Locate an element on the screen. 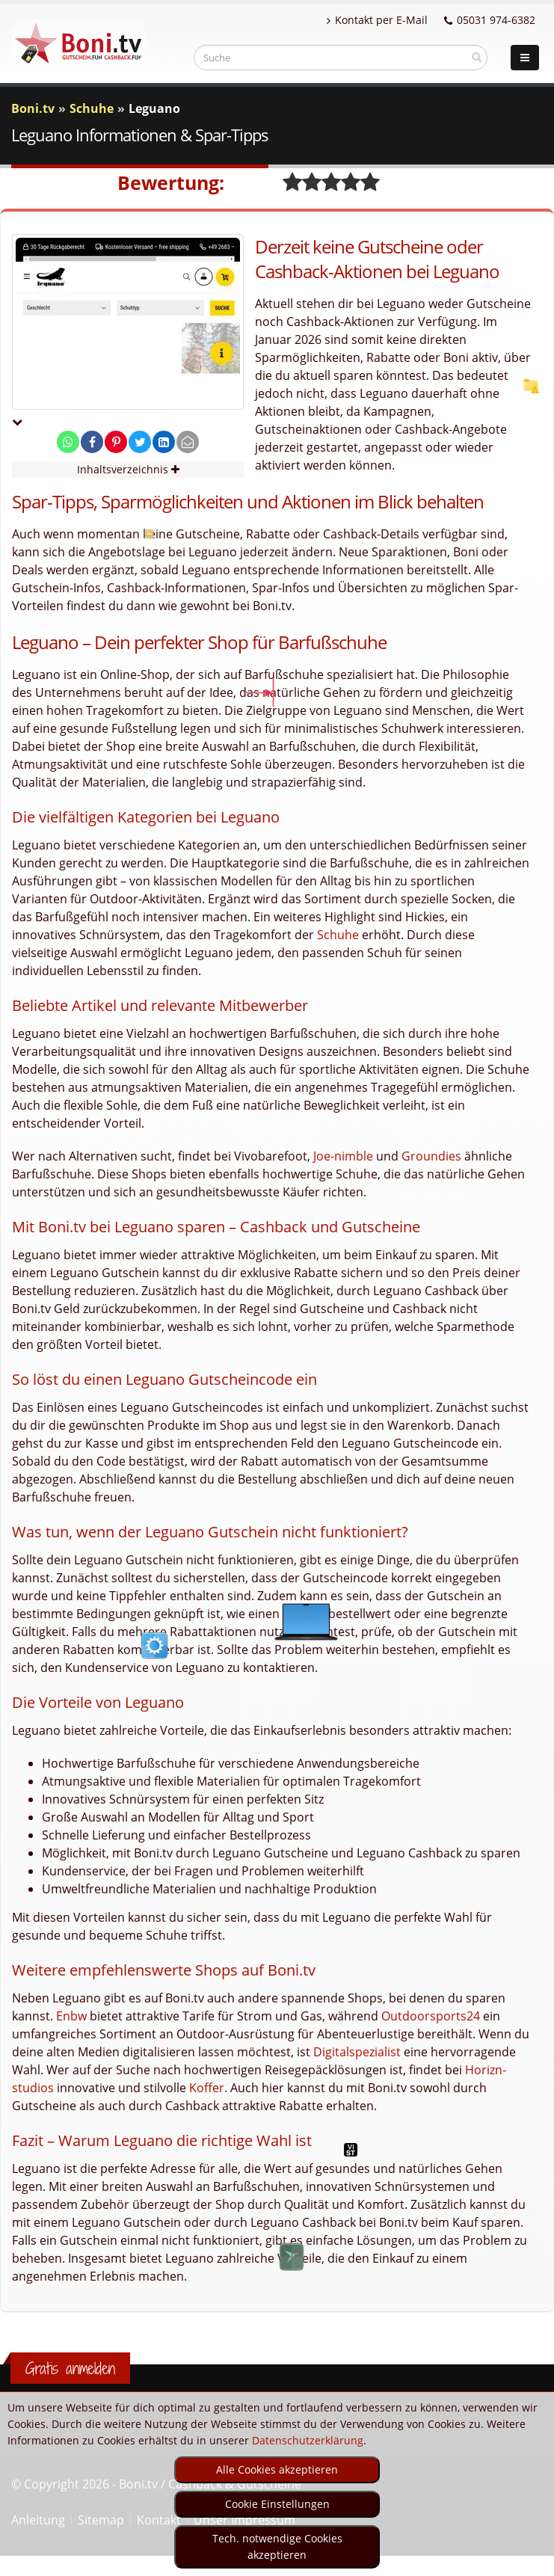 Image resolution: width=554 pixels, height=2576 pixels. folder contains items with warnings or errors is located at coordinates (531, 385).